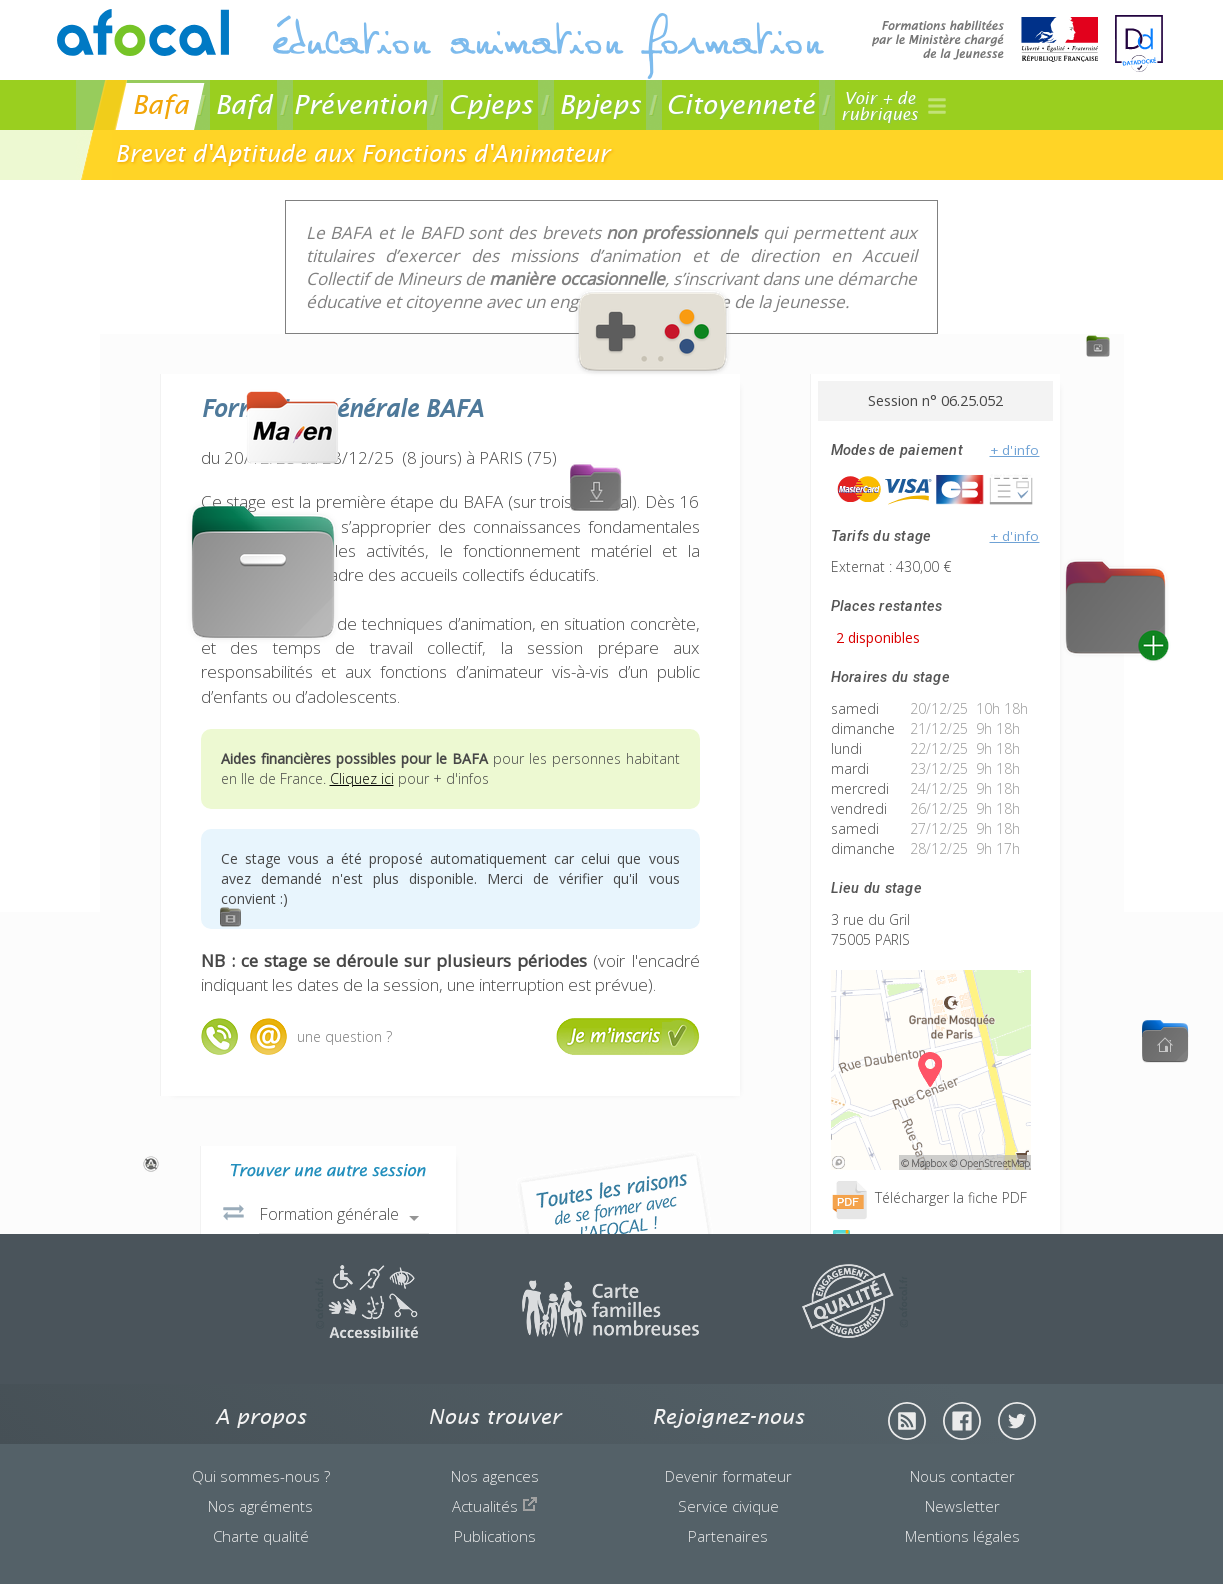 The image size is (1223, 1584). Describe the element at coordinates (595, 487) in the screenshot. I see `access your downloads folder` at that location.